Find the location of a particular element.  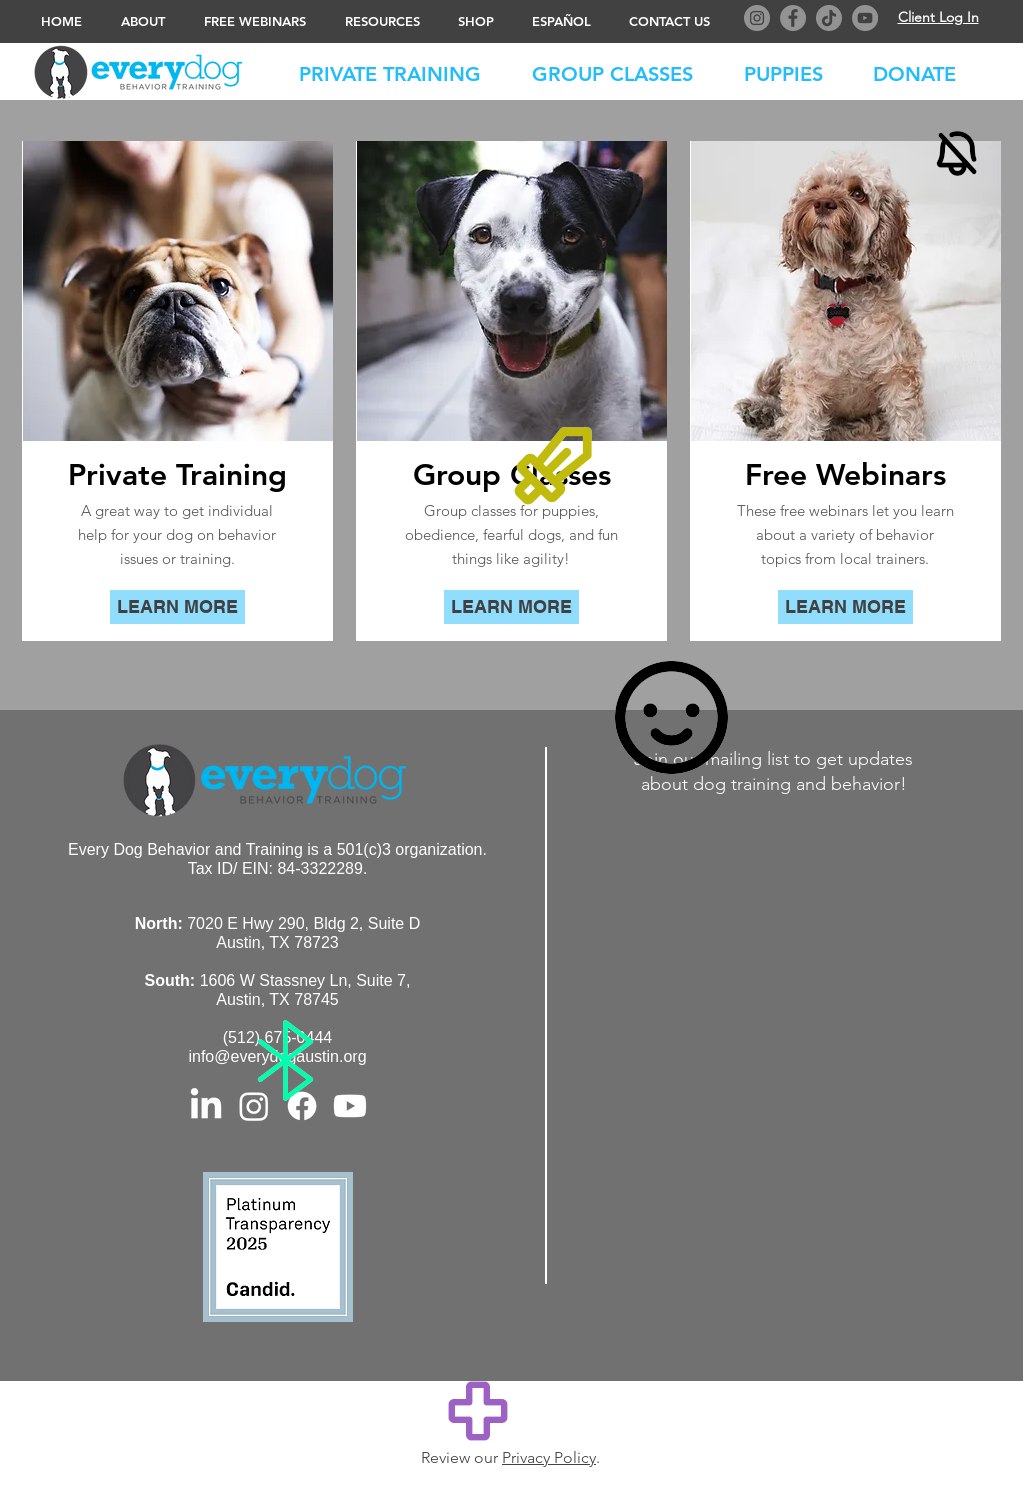

toggle bluetooth connectivity is located at coordinates (285, 1060).